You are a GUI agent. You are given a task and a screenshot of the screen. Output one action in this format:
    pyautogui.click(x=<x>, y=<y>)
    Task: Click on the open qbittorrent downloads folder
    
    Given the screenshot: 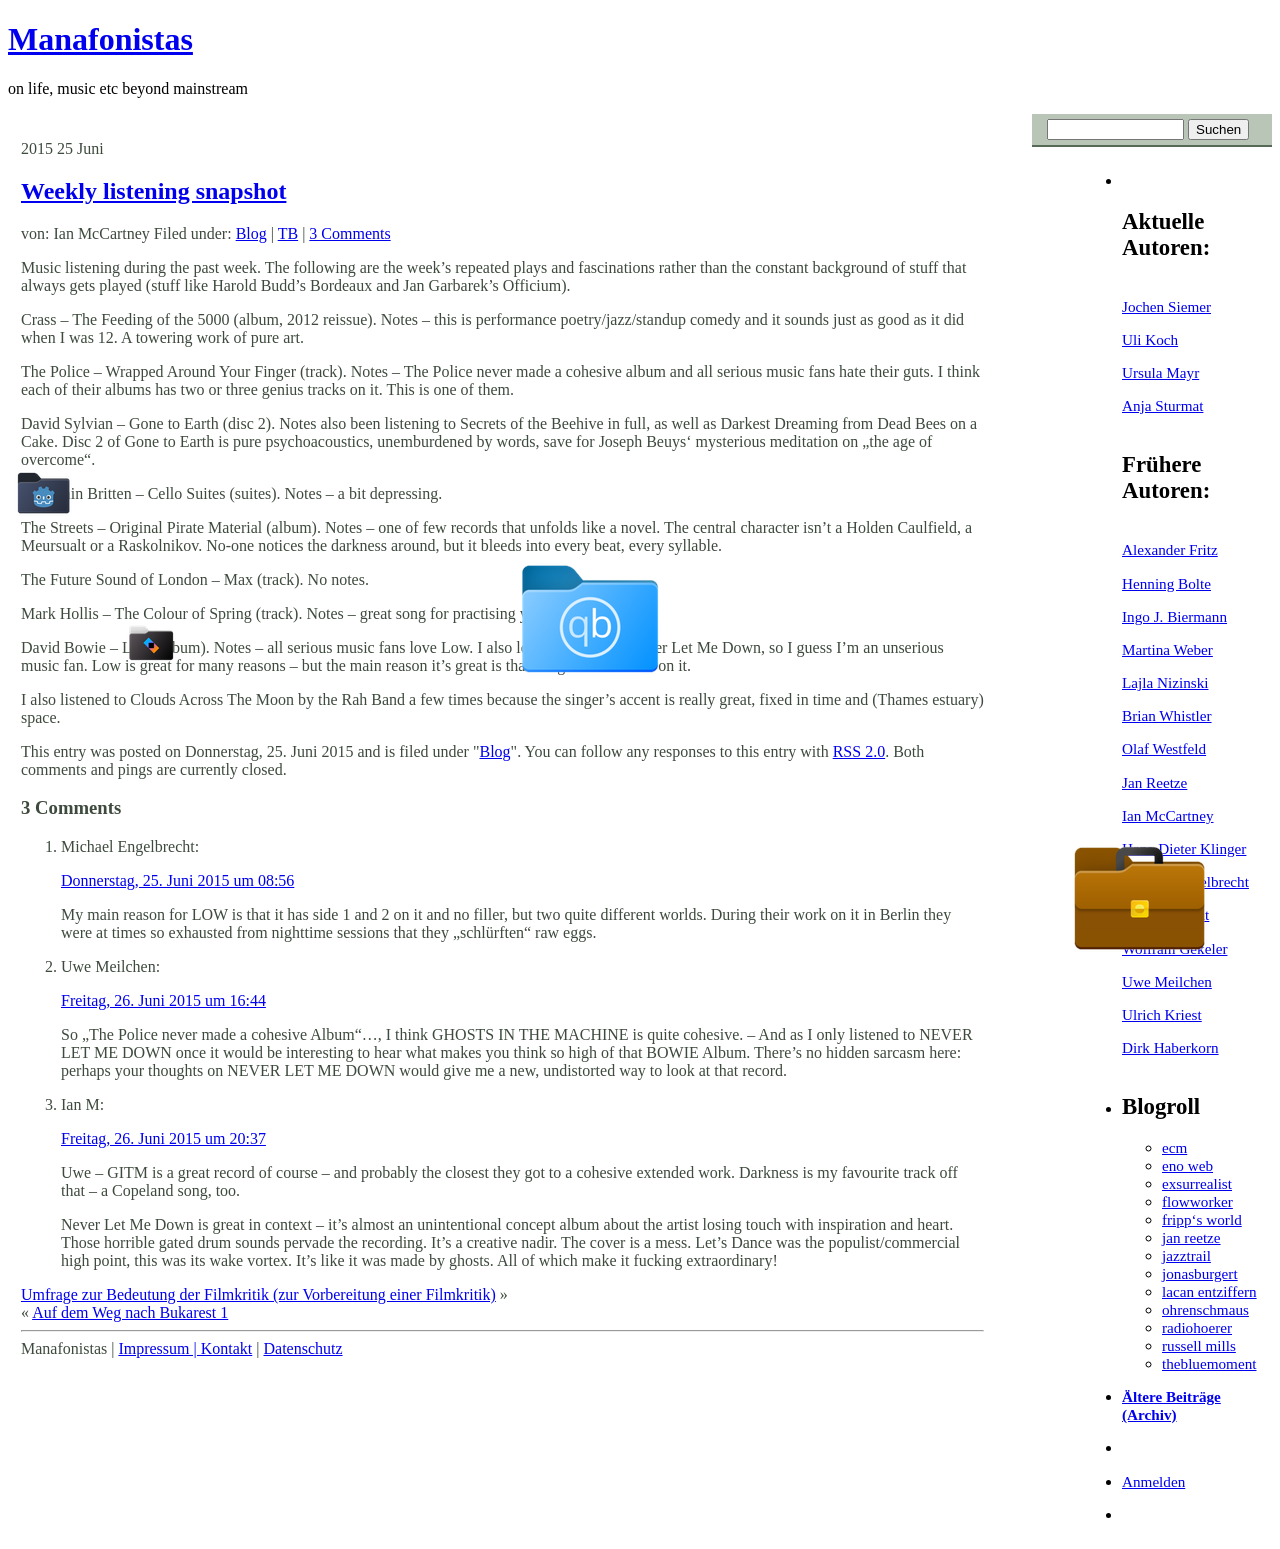 What is the action you would take?
    pyautogui.click(x=589, y=622)
    